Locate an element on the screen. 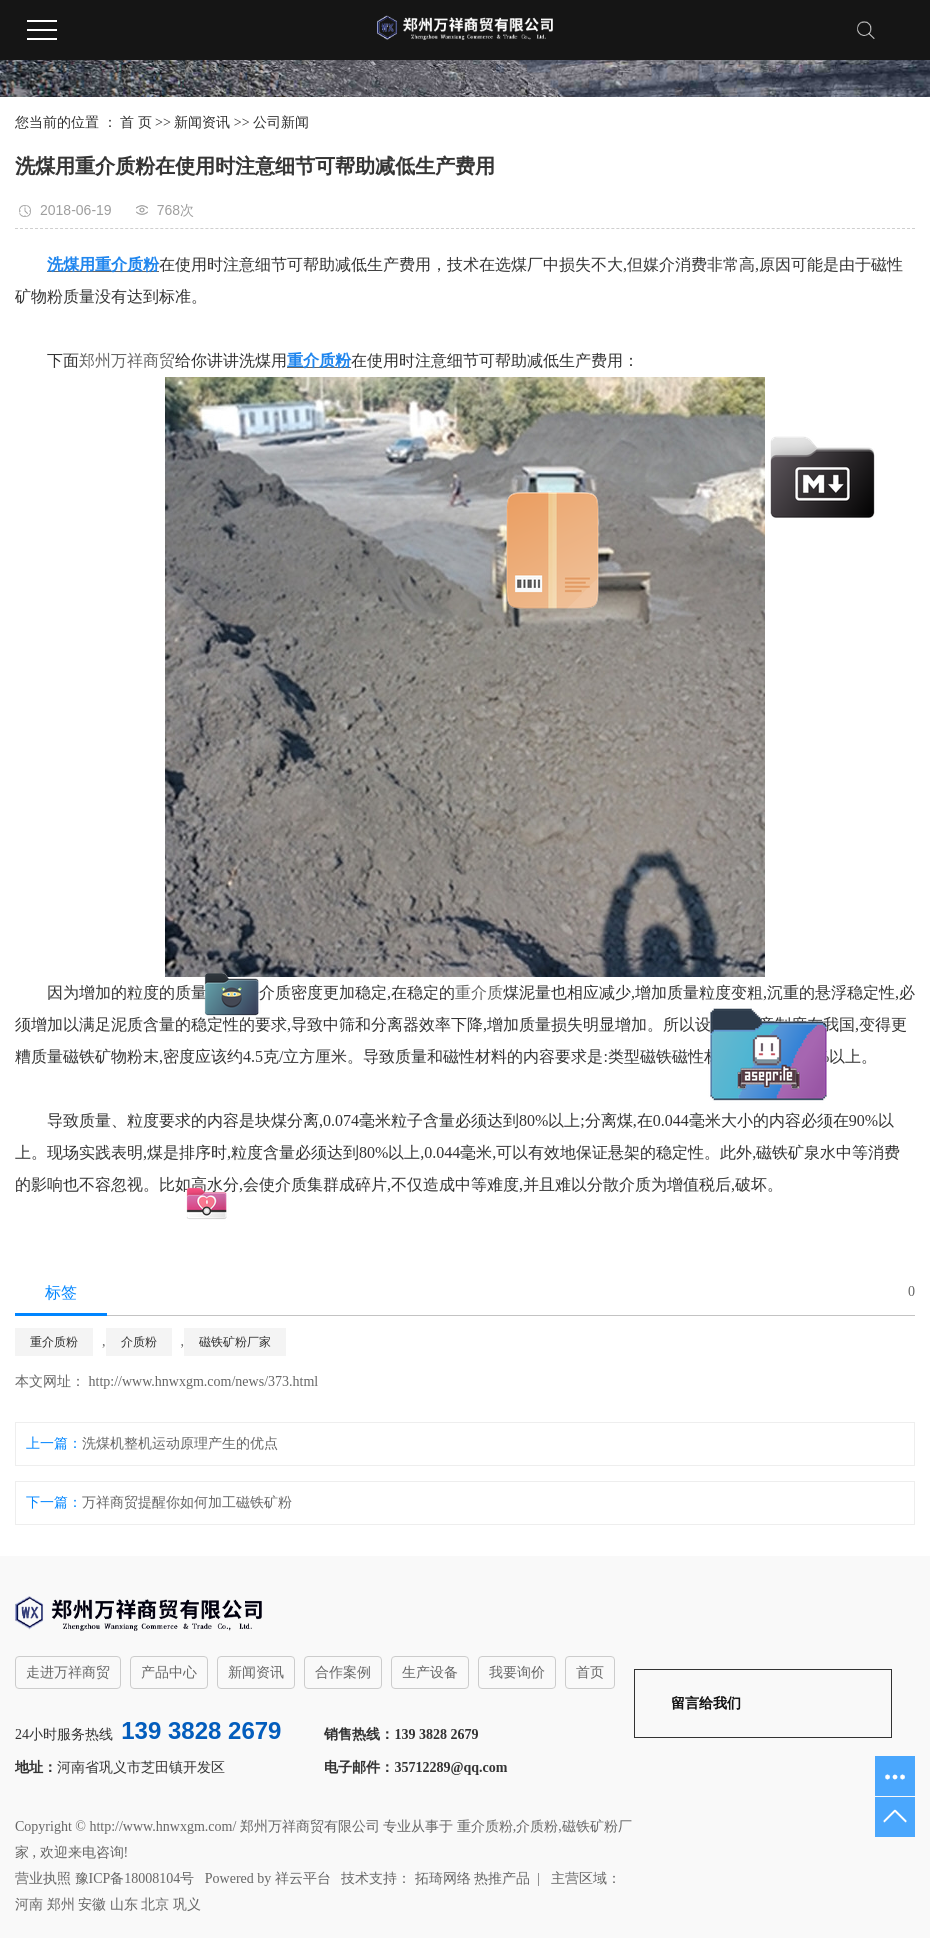  open folder containing aseprite project files is located at coordinates (768, 1057).